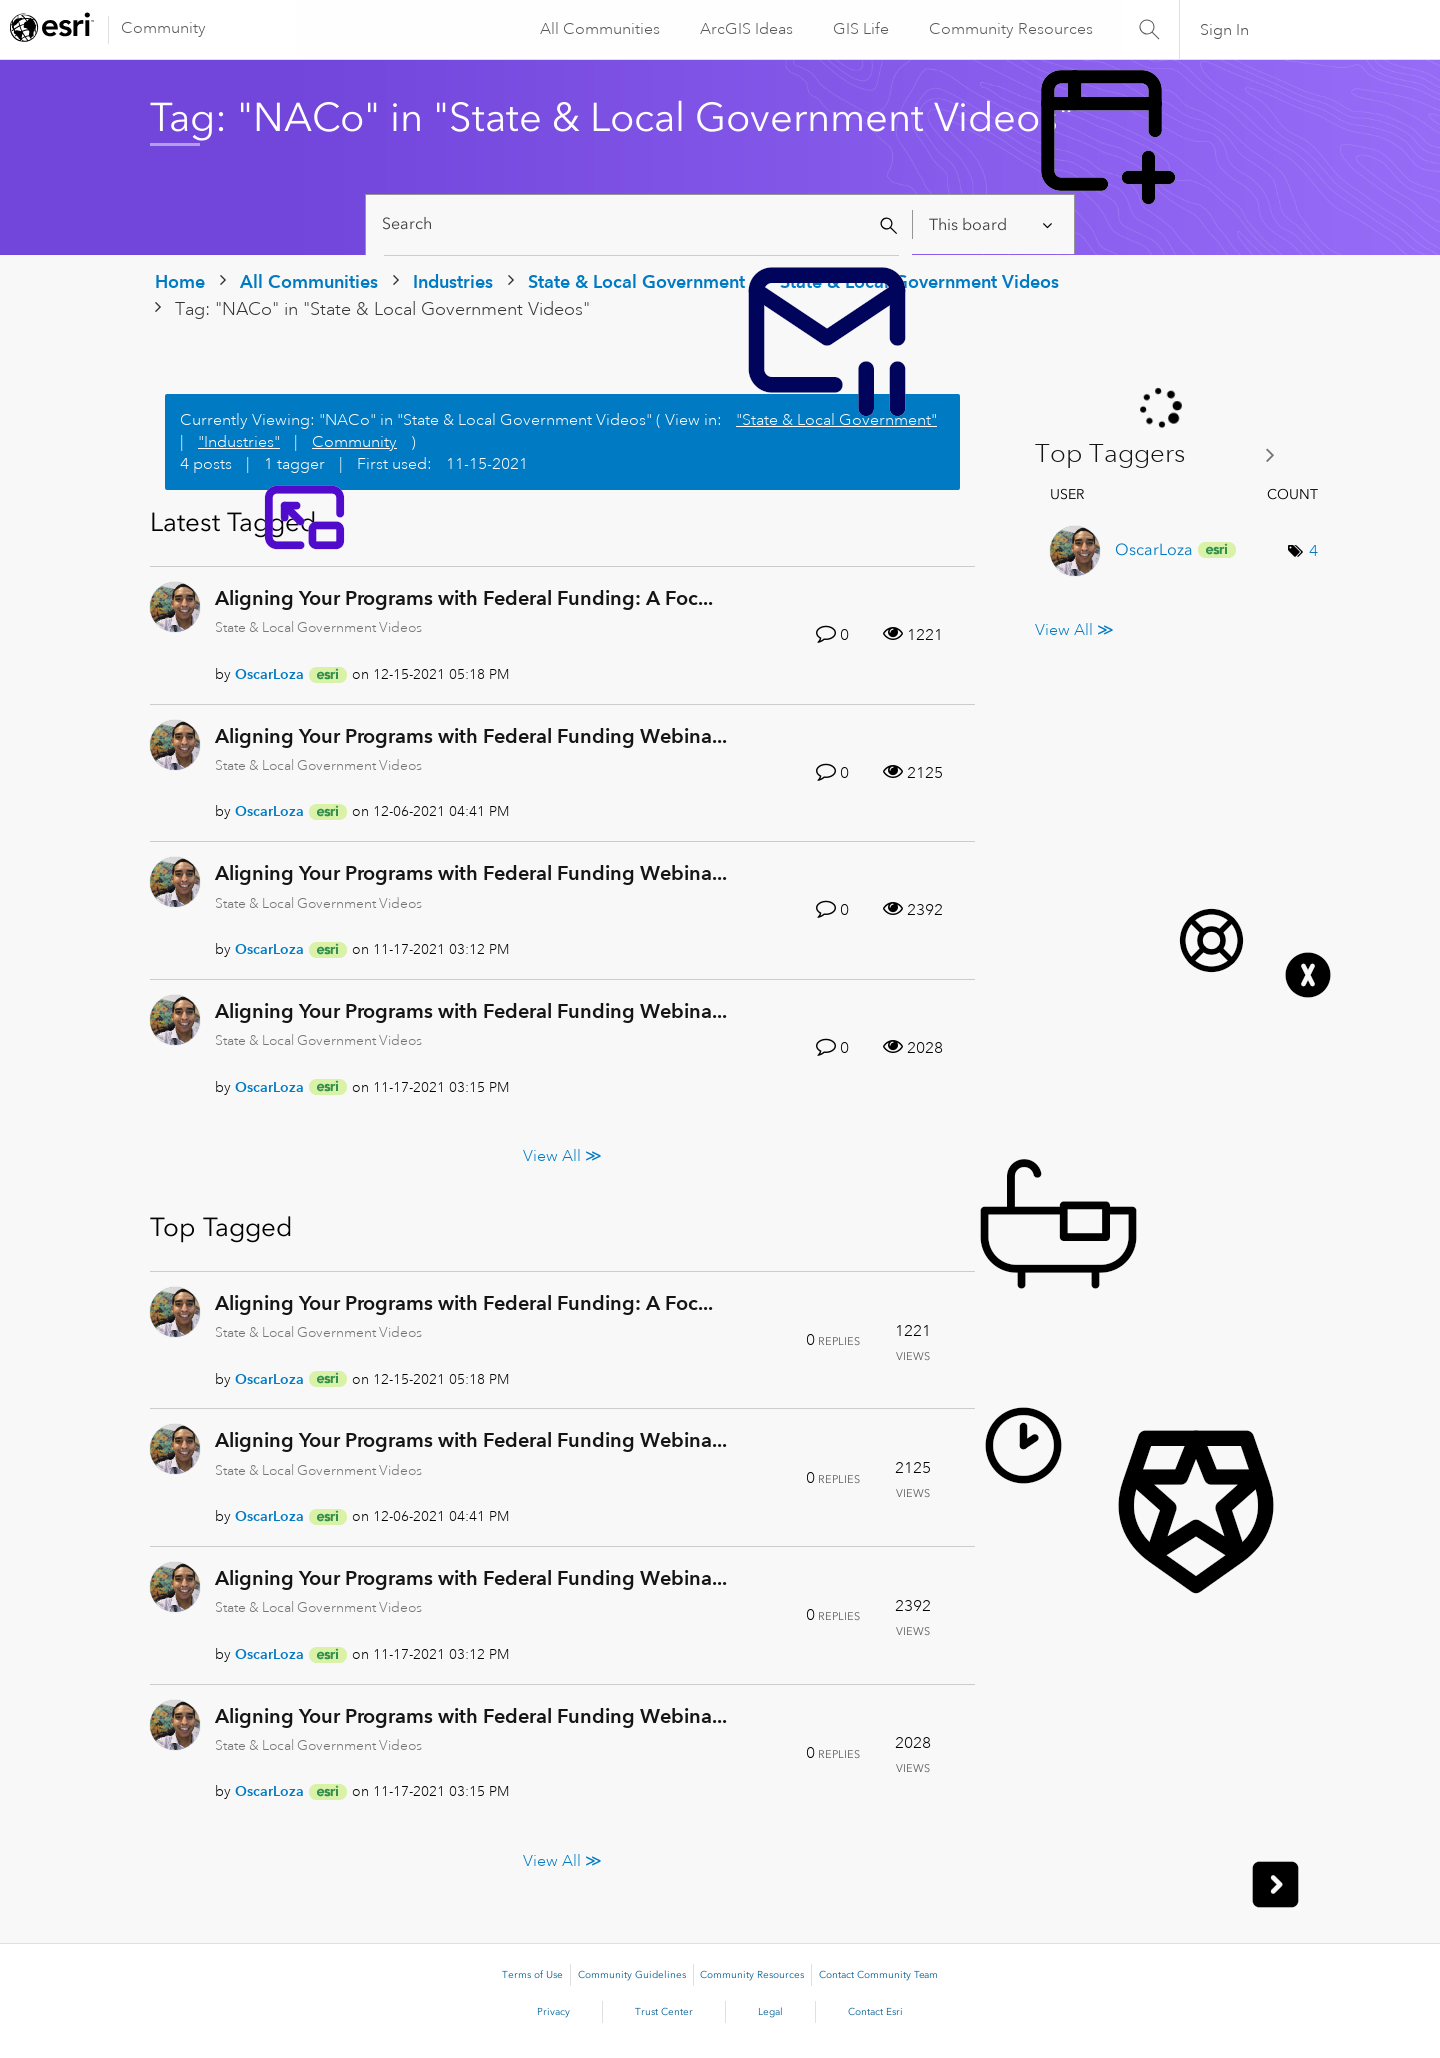 The image size is (1440, 2058). I want to click on access help or support, so click(1211, 940).